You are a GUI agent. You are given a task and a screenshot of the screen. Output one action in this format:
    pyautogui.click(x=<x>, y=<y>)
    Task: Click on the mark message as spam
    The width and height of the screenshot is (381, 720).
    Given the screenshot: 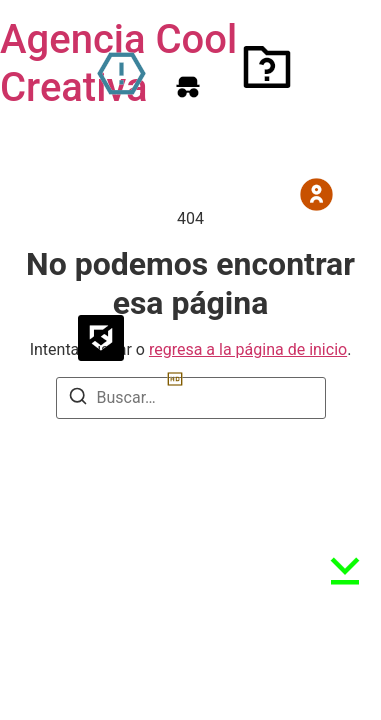 What is the action you would take?
    pyautogui.click(x=121, y=73)
    